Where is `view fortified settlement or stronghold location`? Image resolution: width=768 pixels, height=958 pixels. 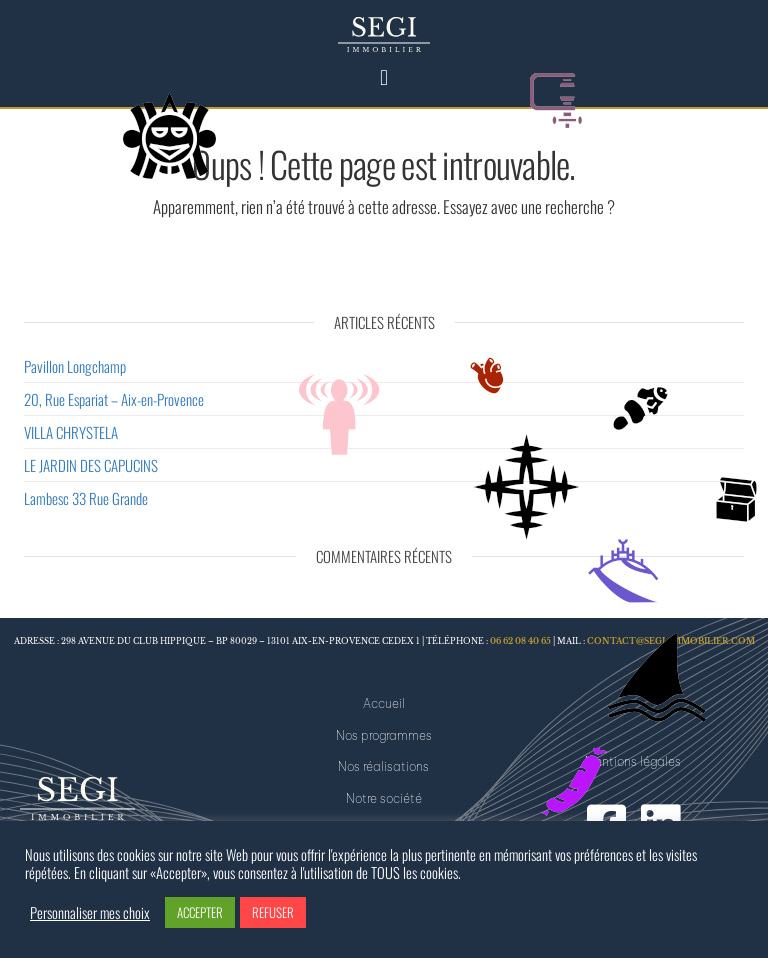
view fortified settlement or stronghold location is located at coordinates (623, 569).